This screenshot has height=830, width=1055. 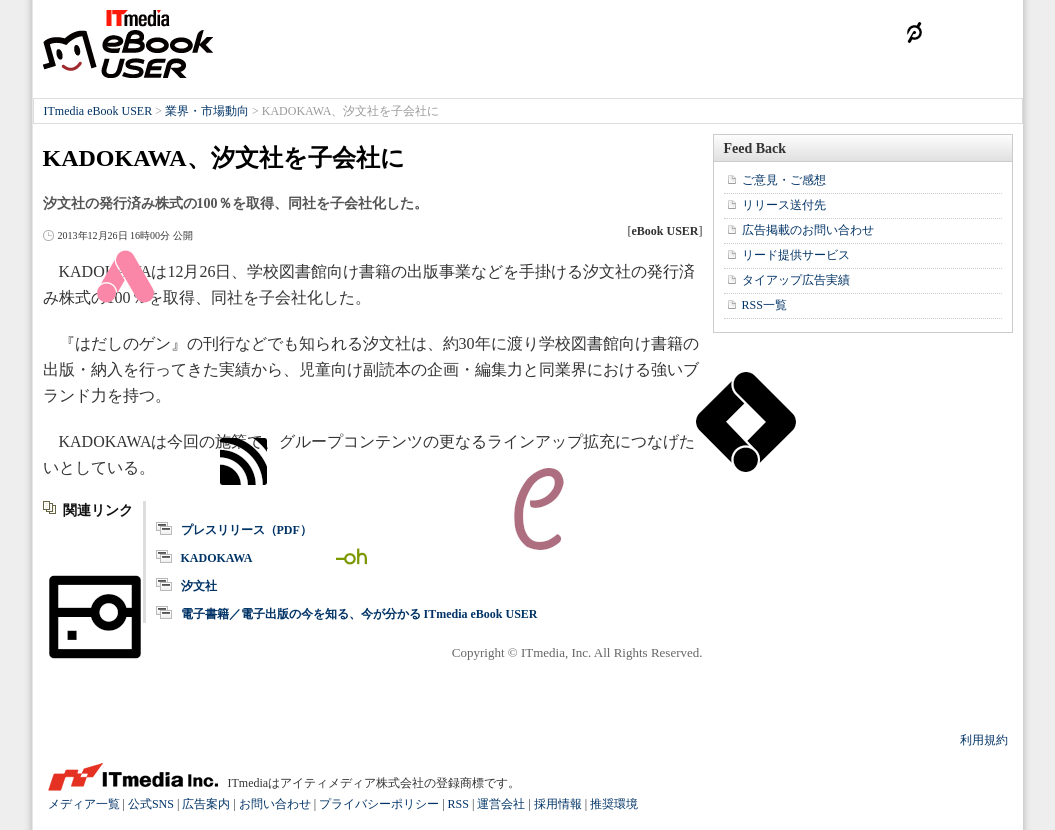 I want to click on start a presentation or slideshow, so click(x=95, y=617).